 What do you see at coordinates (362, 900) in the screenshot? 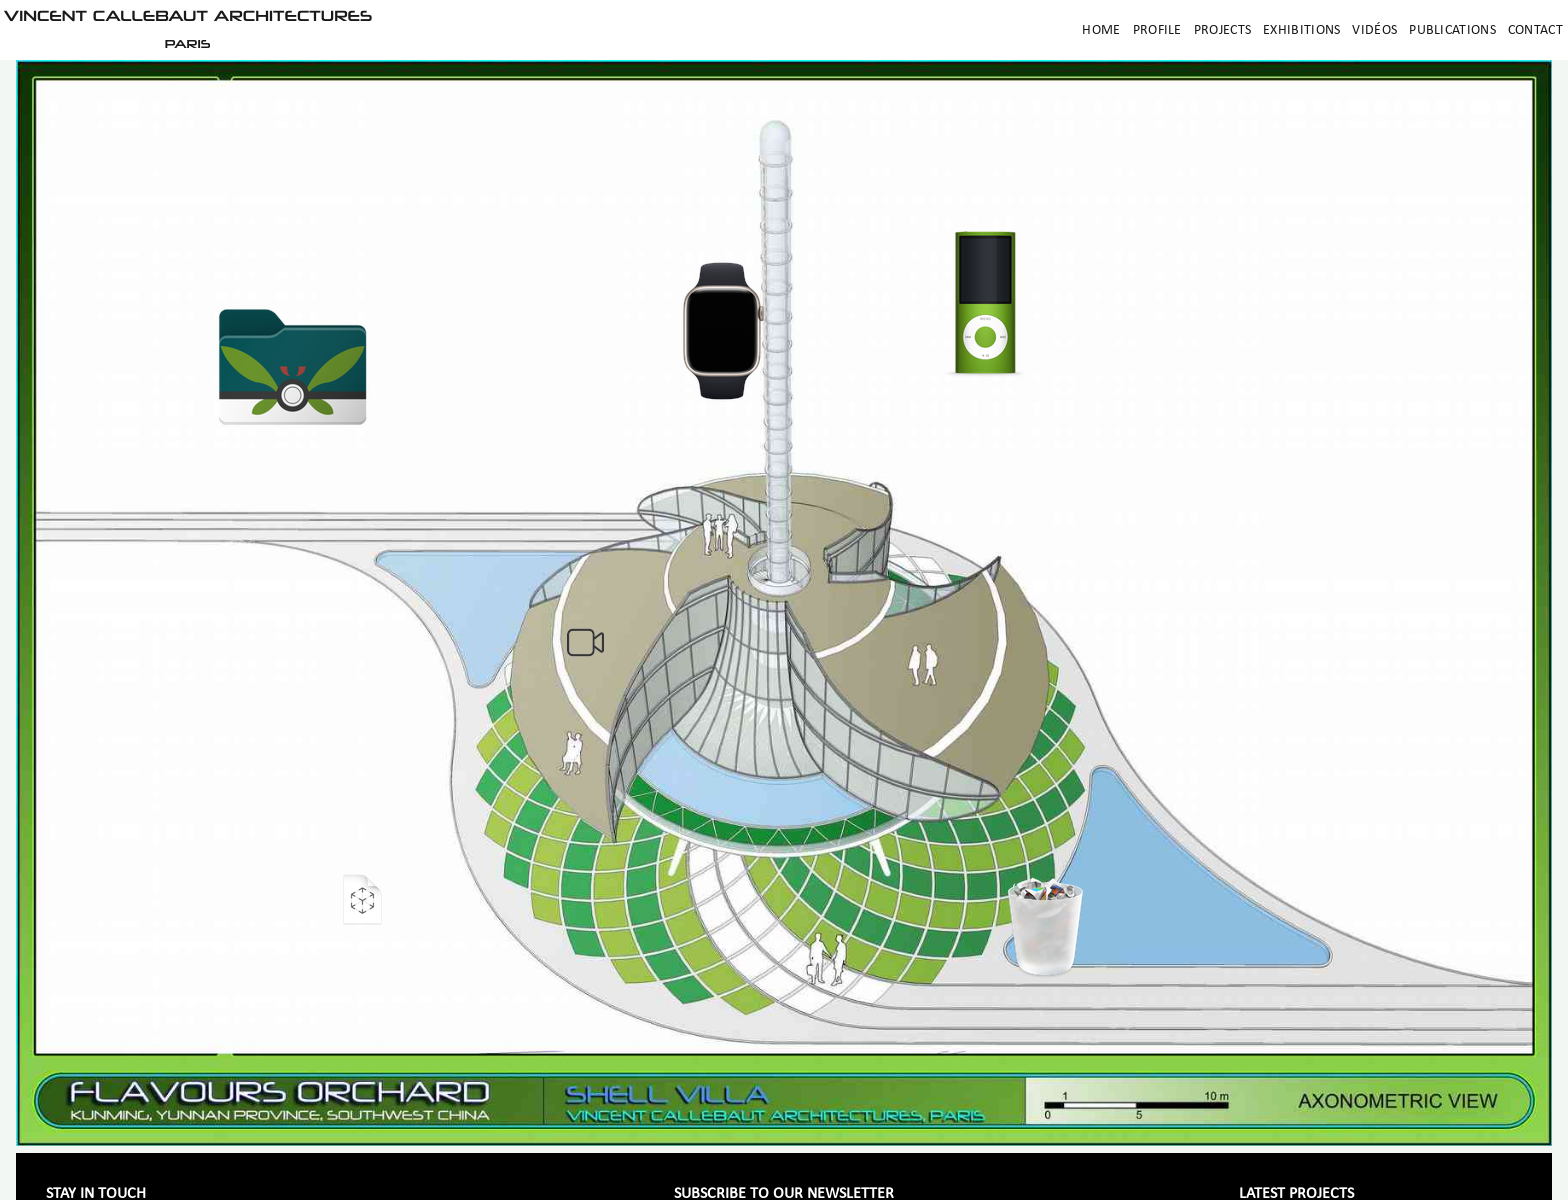
I see `open an augmented reality file` at bounding box center [362, 900].